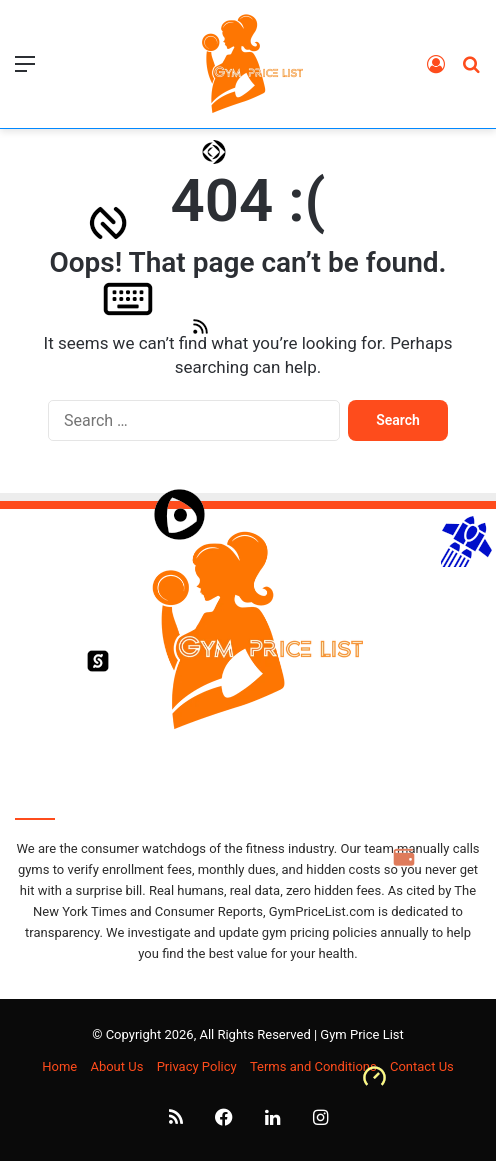 The image size is (496, 1161). What do you see at coordinates (466, 541) in the screenshot?
I see `jitpack package repository logo` at bounding box center [466, 541].